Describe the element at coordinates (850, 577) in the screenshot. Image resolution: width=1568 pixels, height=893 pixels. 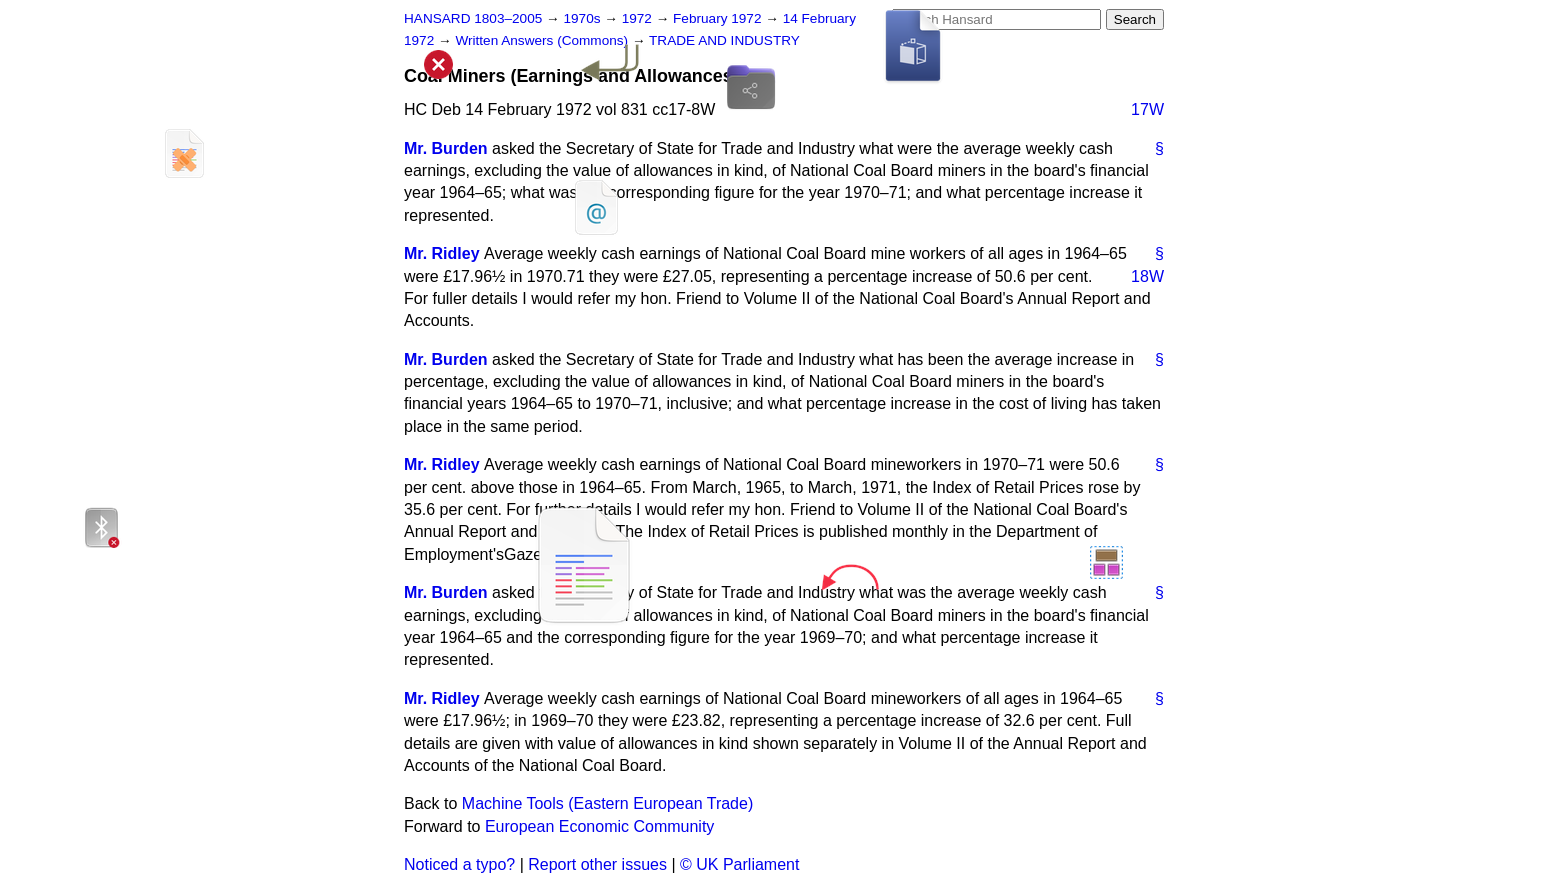
I see `undo the last action` at that location.